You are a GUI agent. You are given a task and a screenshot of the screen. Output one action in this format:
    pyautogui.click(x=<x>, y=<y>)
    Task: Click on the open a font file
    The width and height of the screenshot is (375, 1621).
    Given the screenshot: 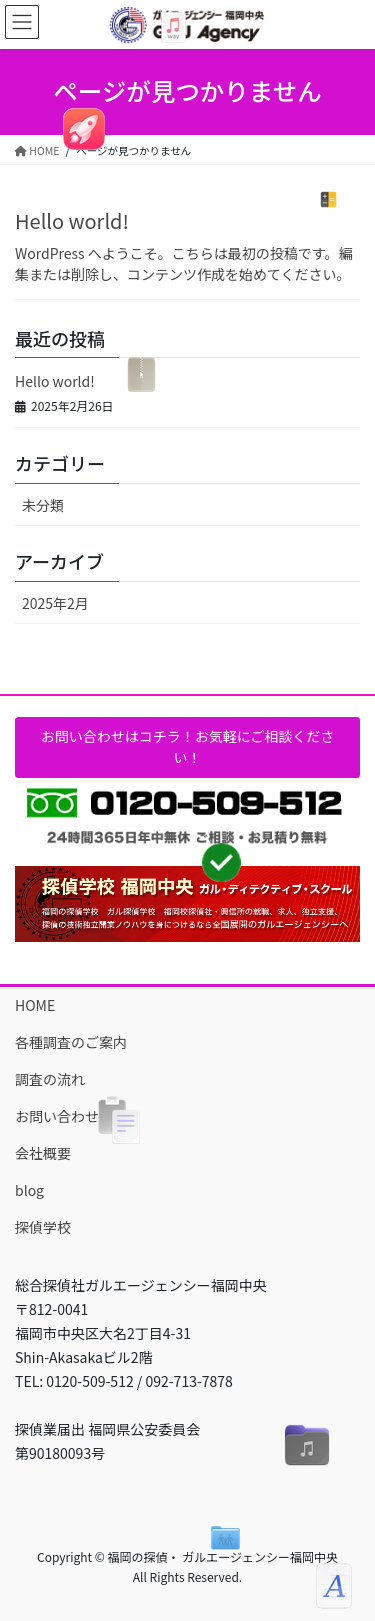 What is the action you would take?
    pyautogui.click(x=334, y=1586)
    